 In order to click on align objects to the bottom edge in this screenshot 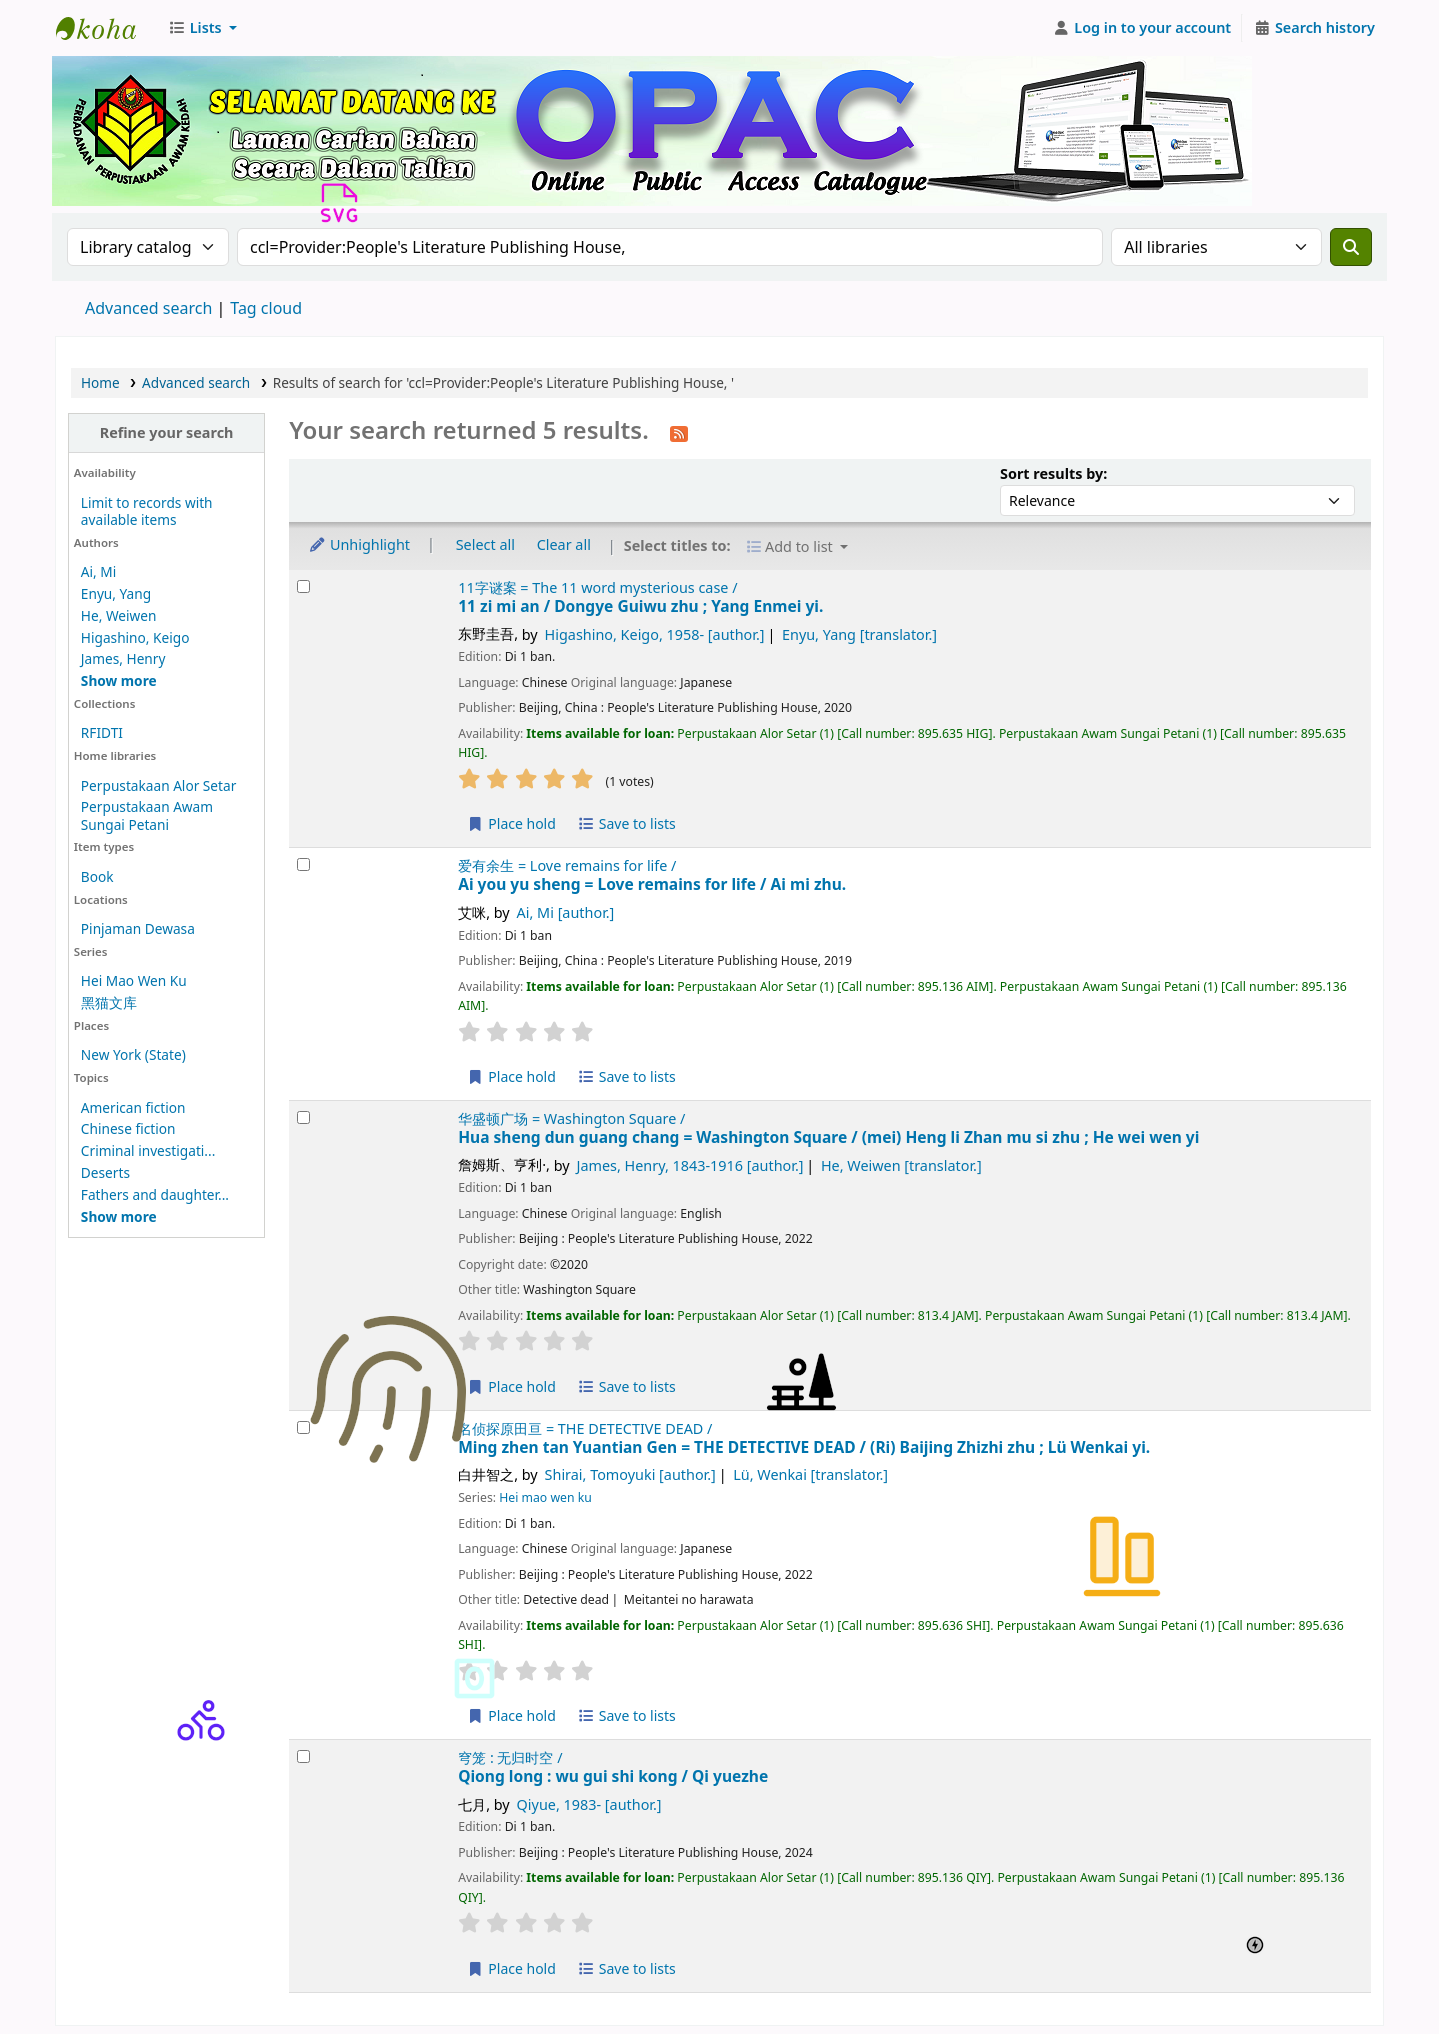, I will do `click(1122, 1558)`.